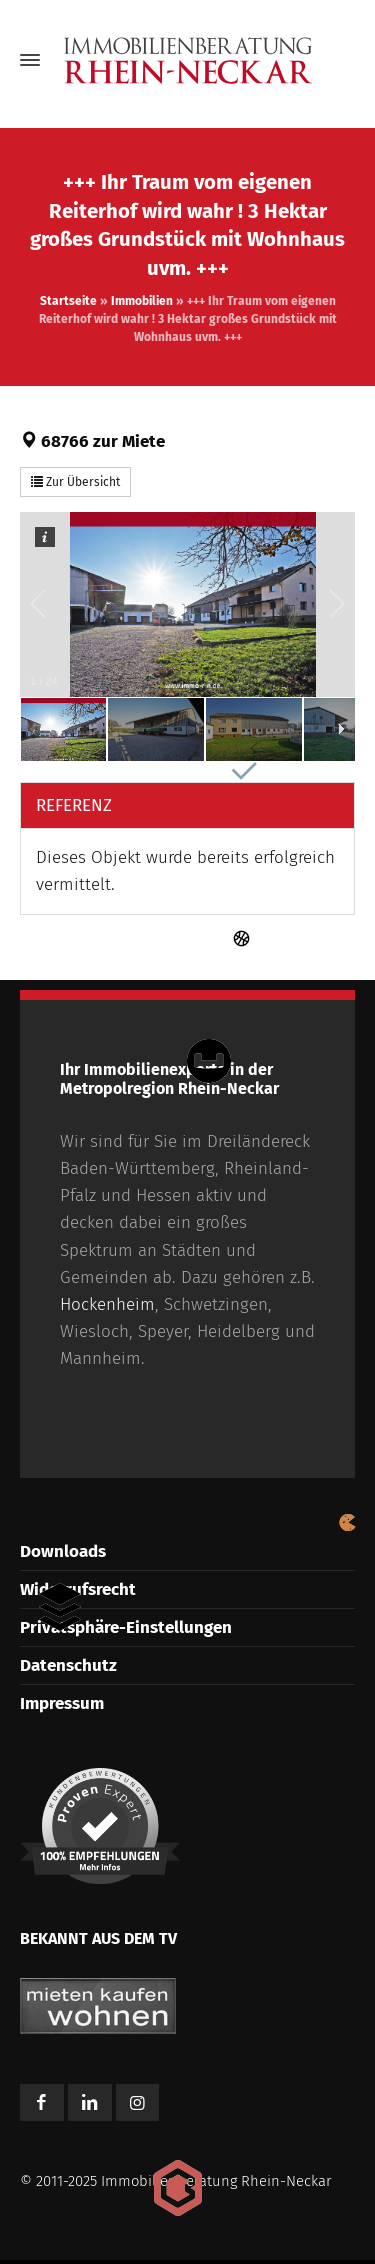  What do you see at coordinates (241, 938) in the screenshot?
I see `access sports scores and updates` at bounding box center [241, 938].